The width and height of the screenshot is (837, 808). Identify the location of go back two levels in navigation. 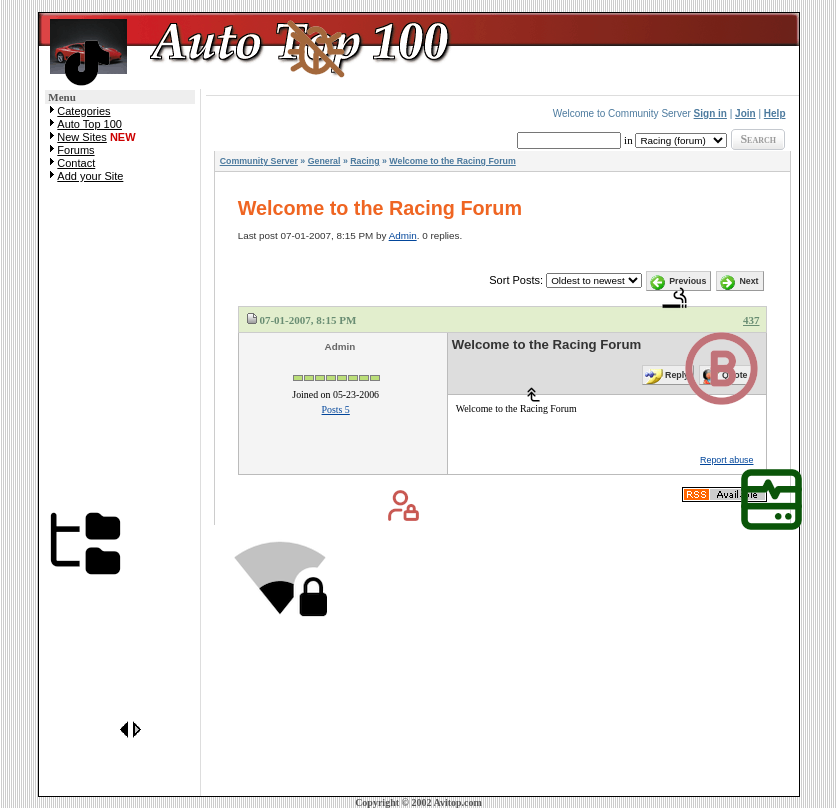
(534, 395).